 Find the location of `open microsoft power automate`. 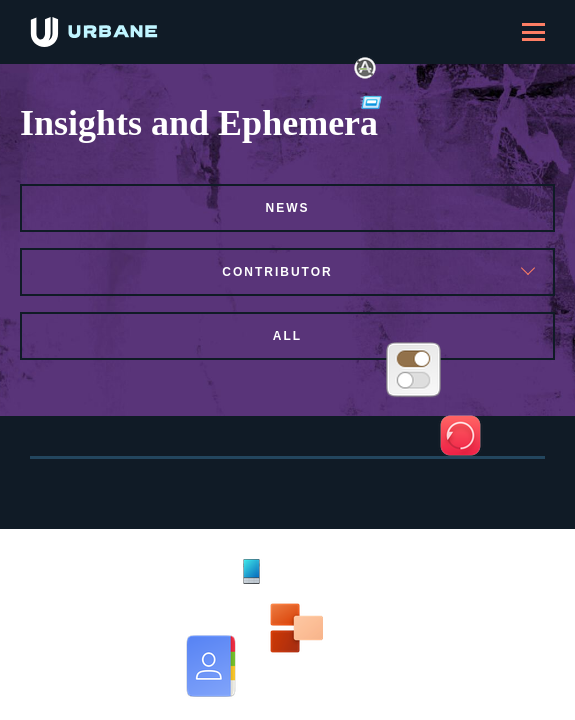

open microsoft power automate is located at coordinates (295, 628).